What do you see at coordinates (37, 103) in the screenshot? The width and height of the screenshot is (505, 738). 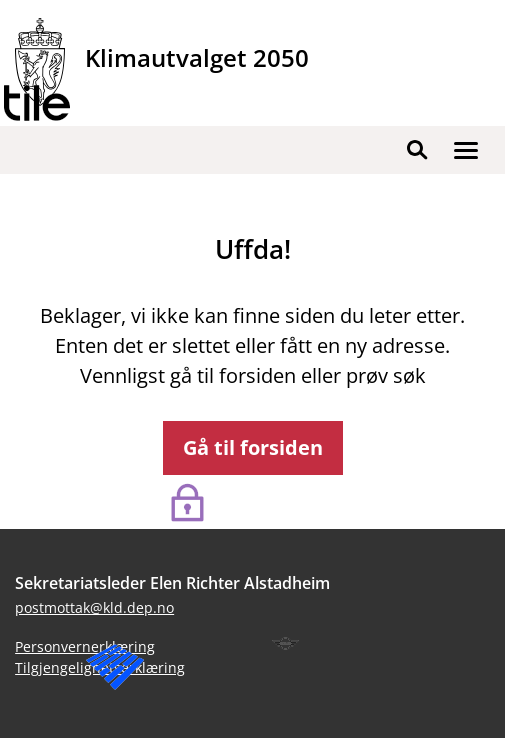 I see `open the Tile app to locate your items` at bounding box center [37, 103].